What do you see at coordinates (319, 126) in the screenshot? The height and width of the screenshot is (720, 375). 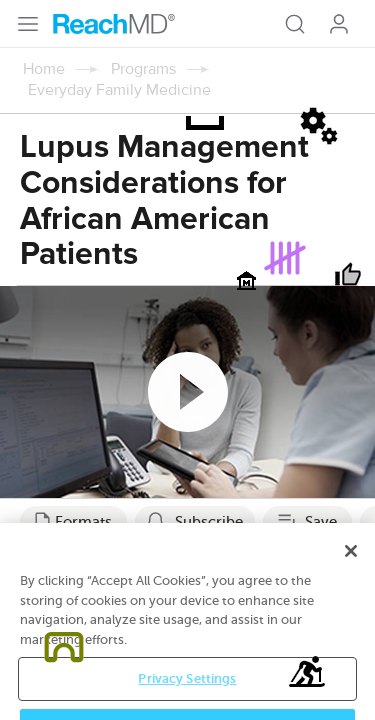 I see `access miscellaneous settings or services` at bounding box center [319, 126].